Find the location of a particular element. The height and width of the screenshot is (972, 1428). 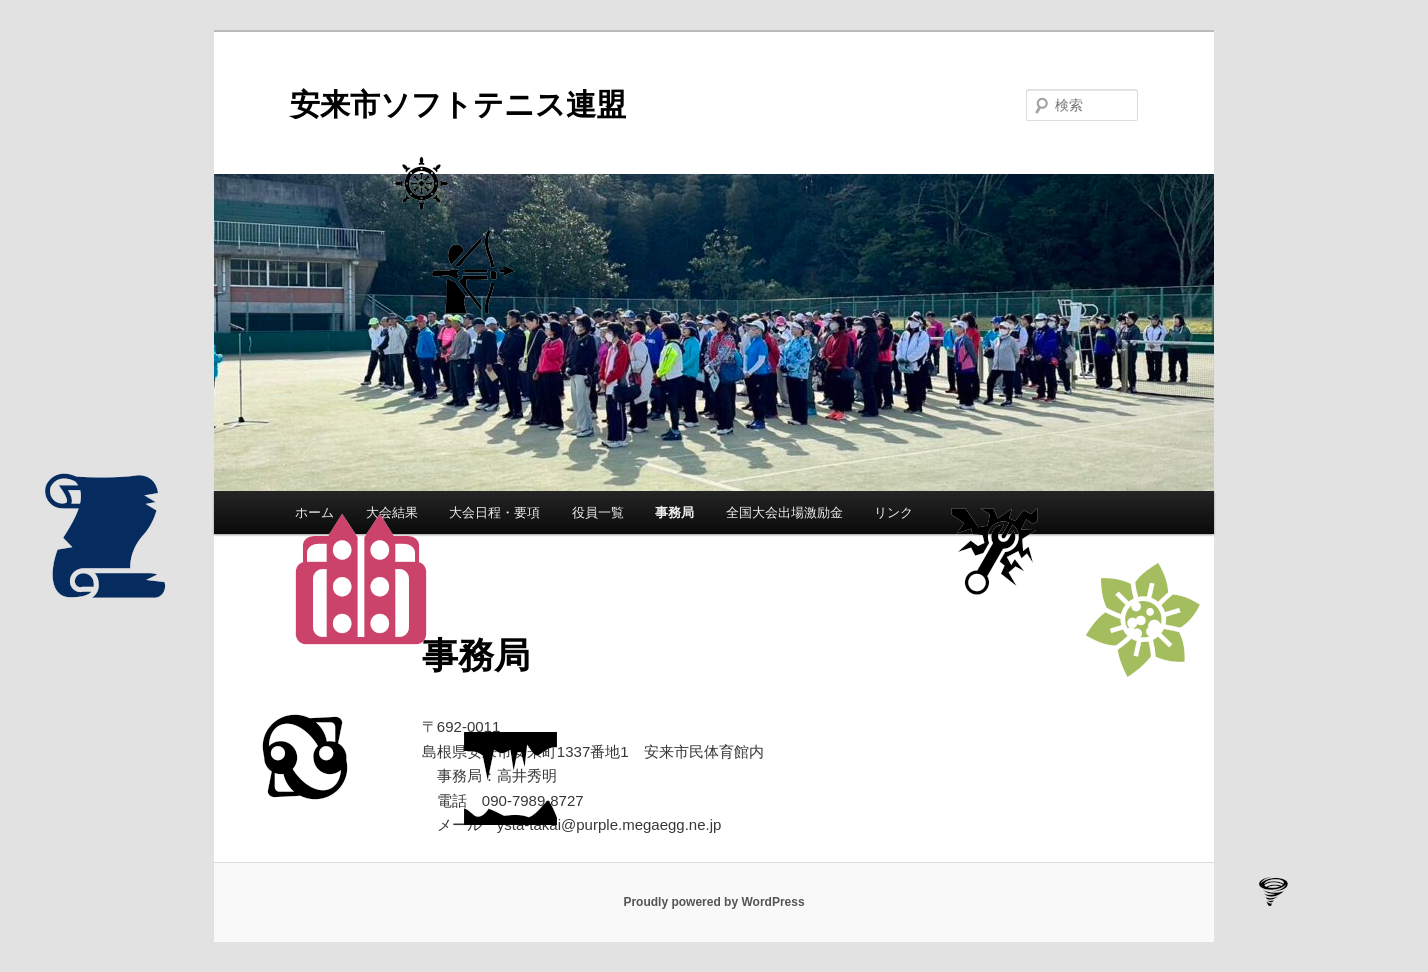

select archer class or character is located at coordinates (473, 271).